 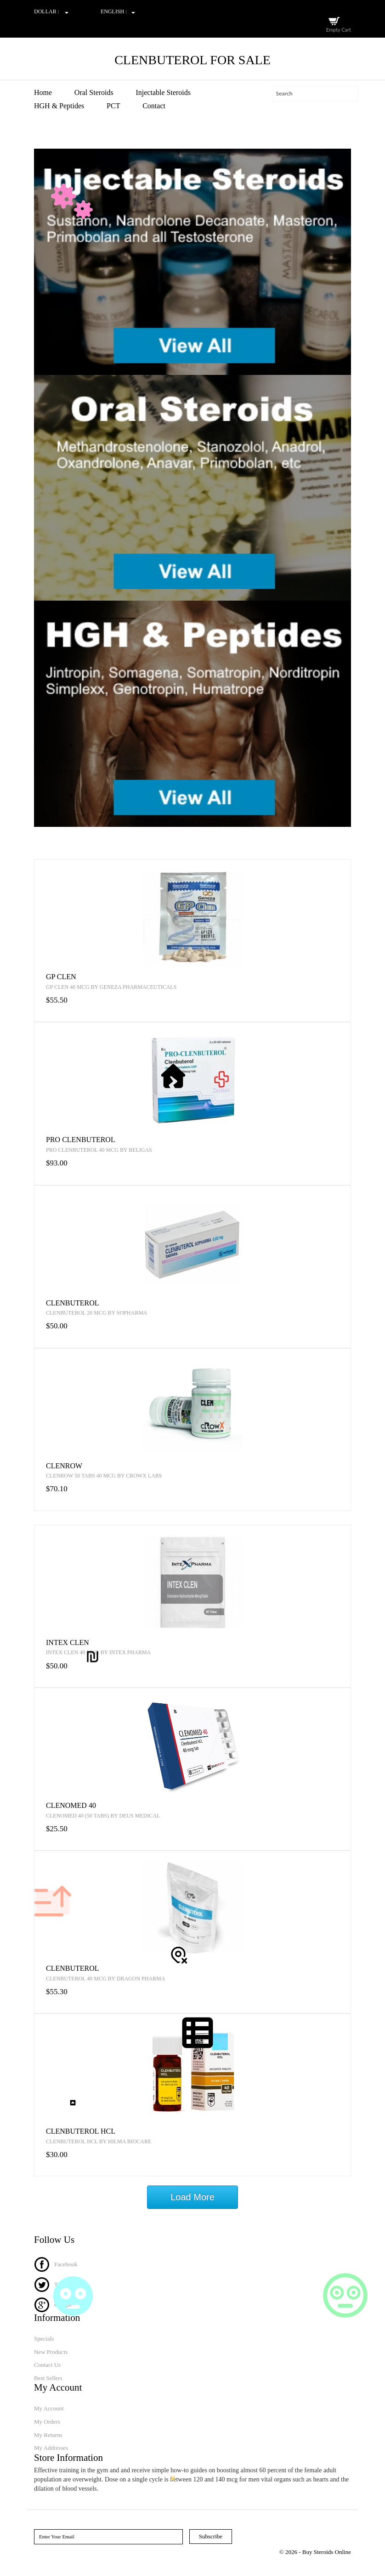 I want to click on view detected viruses or threats, so click(x=72, y=200).